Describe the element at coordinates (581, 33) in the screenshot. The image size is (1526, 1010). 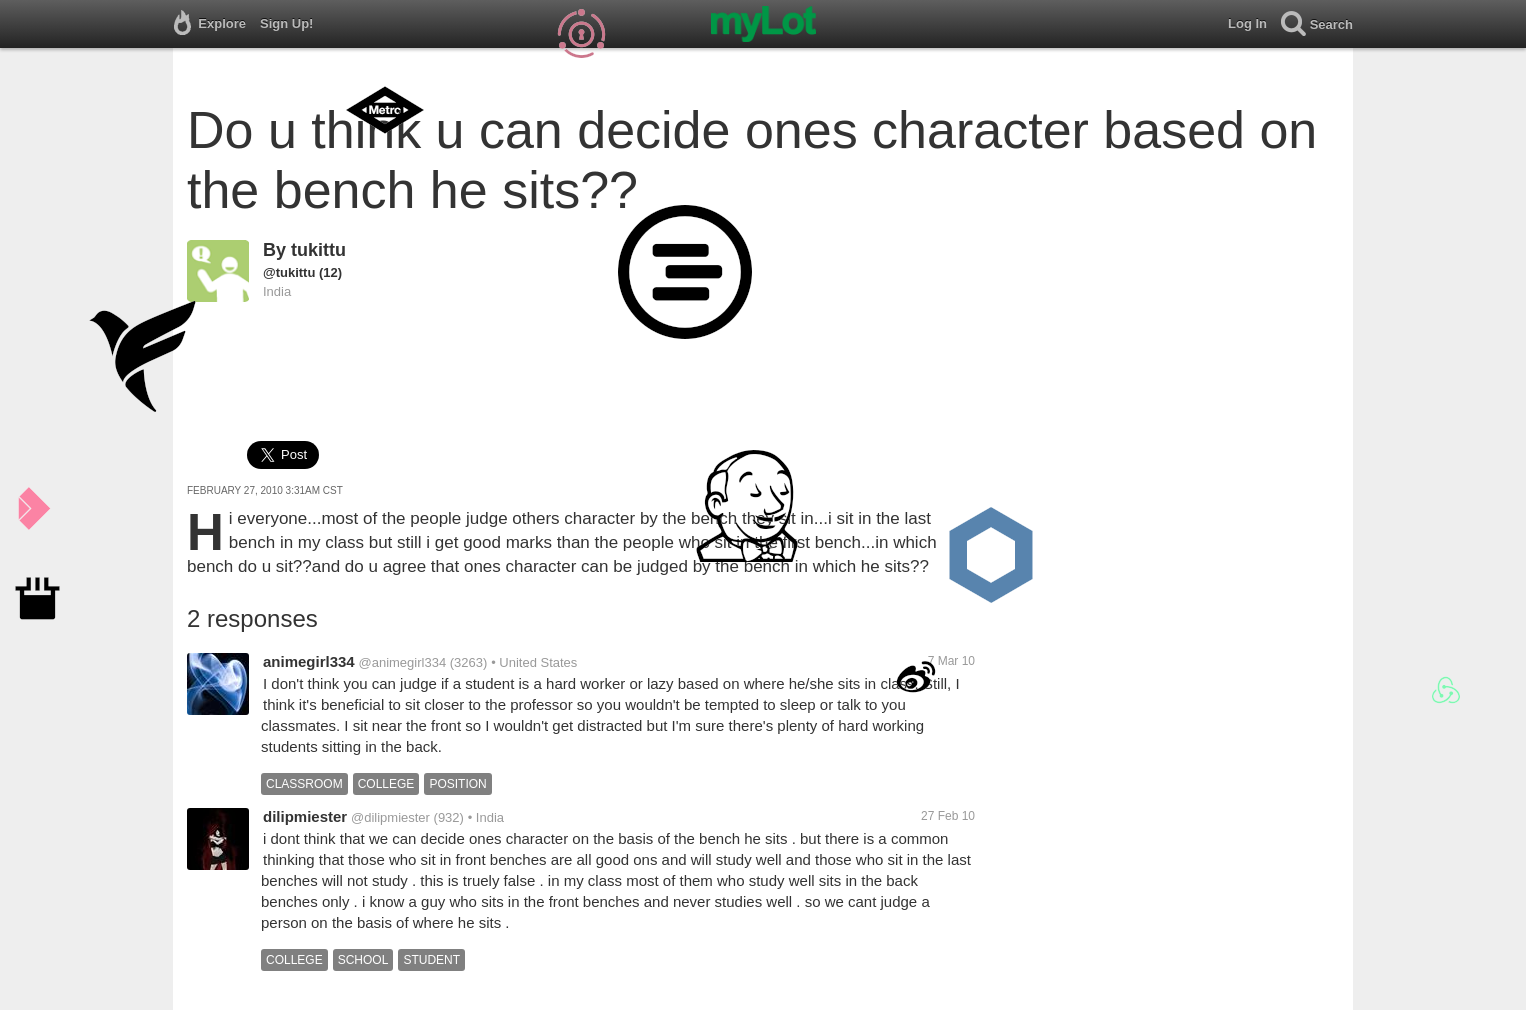
I see `fusionauth identity and authentication service logo` at that location.